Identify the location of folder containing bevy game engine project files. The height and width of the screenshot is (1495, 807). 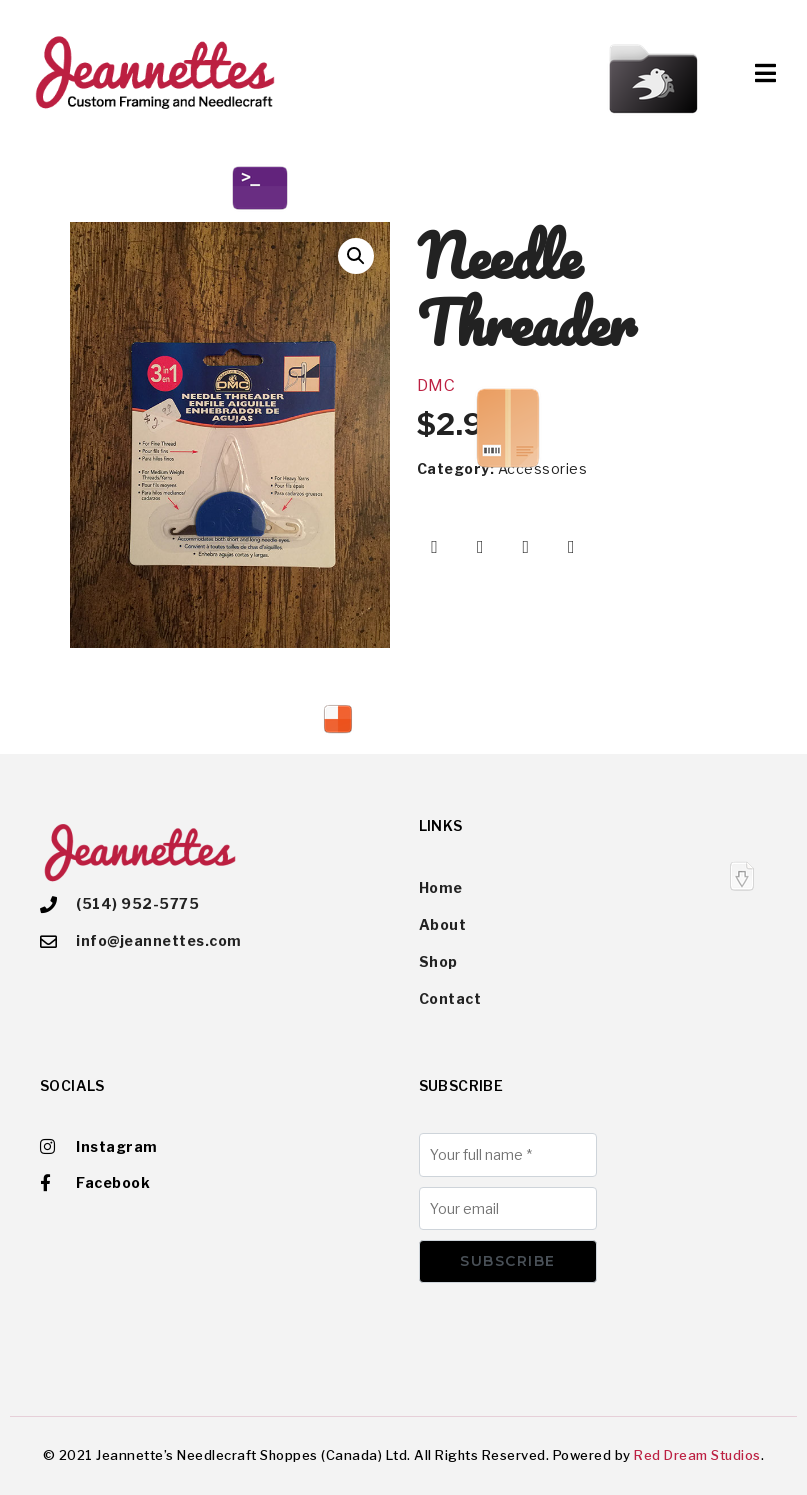
(653, 81).